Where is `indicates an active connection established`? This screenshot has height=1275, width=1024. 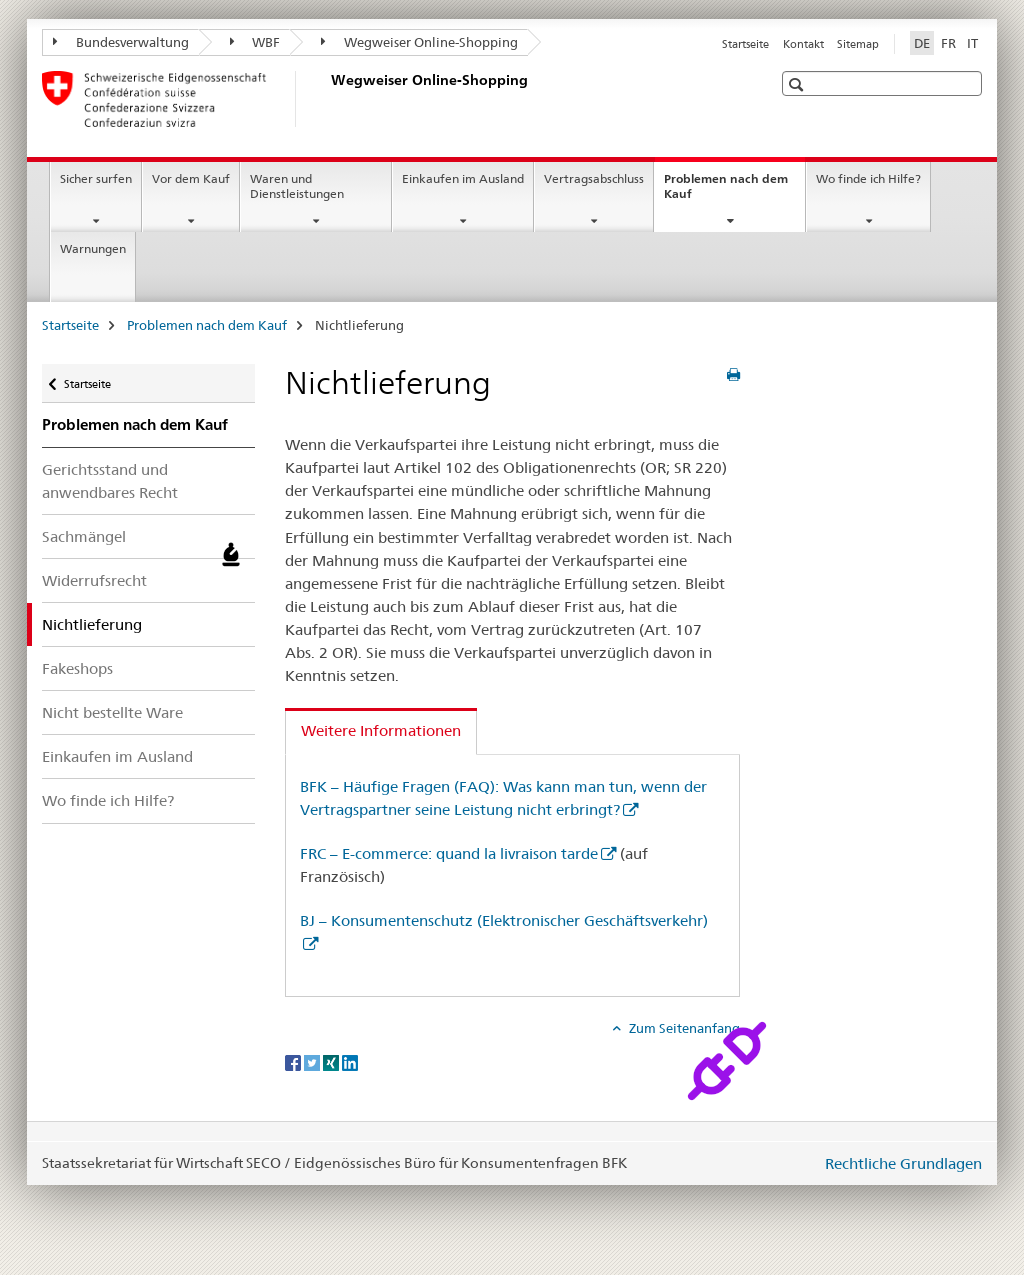
indicates an active connection established is located at coordinates (727, 1061).